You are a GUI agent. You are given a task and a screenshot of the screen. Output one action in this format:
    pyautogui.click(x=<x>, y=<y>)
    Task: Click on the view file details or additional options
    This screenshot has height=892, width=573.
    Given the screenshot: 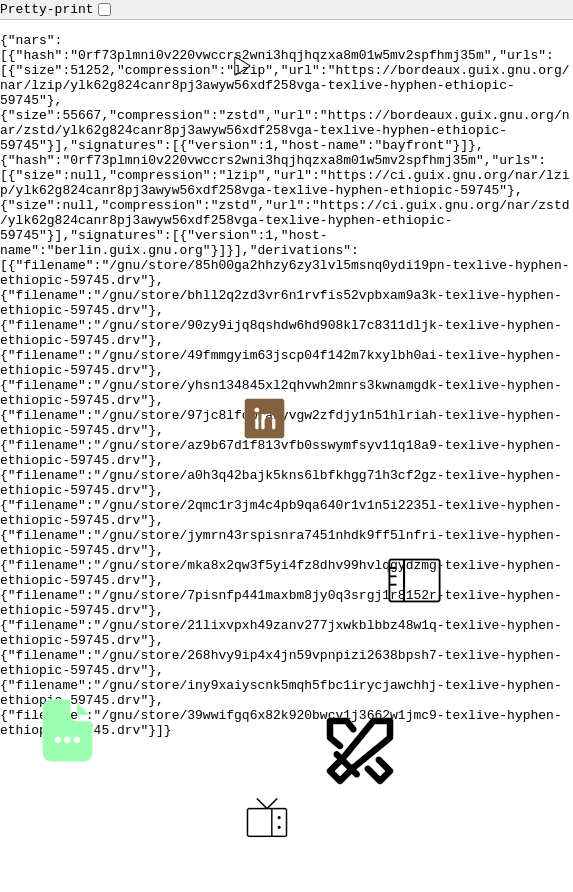 What is the action you would take?
    pyautogui.click(x=67, y=730)
    